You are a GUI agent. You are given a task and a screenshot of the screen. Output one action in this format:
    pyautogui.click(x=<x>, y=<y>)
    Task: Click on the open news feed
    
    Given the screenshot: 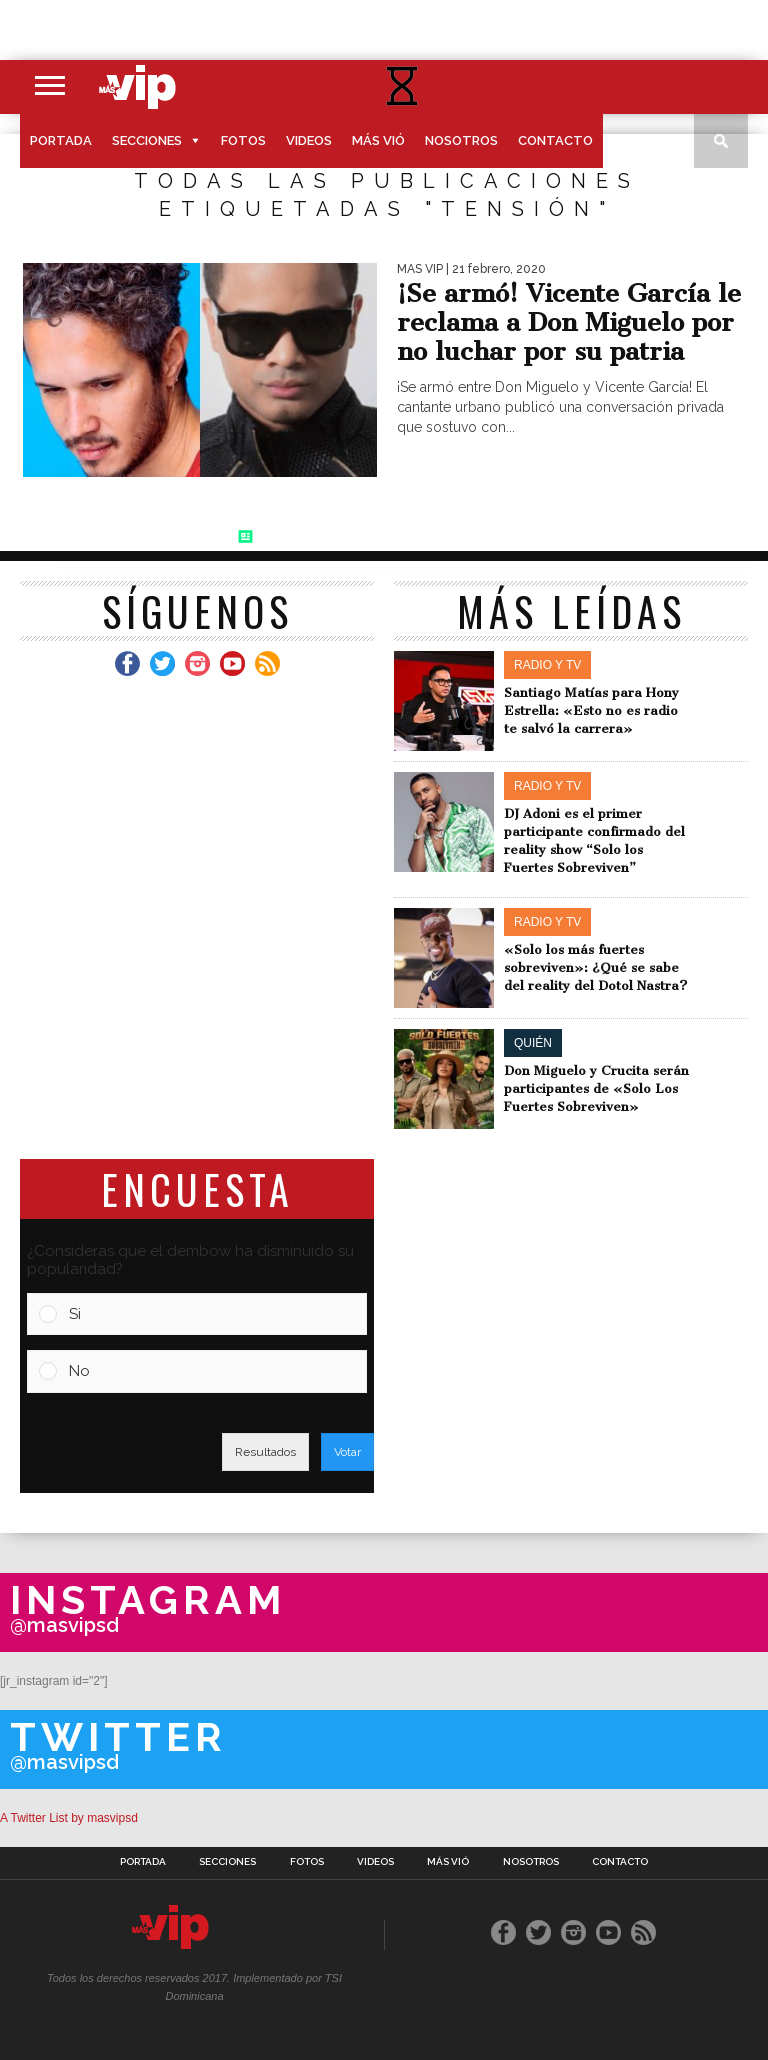 What is the action you would take?
    pyautogui.click(x=245, y=536)
    